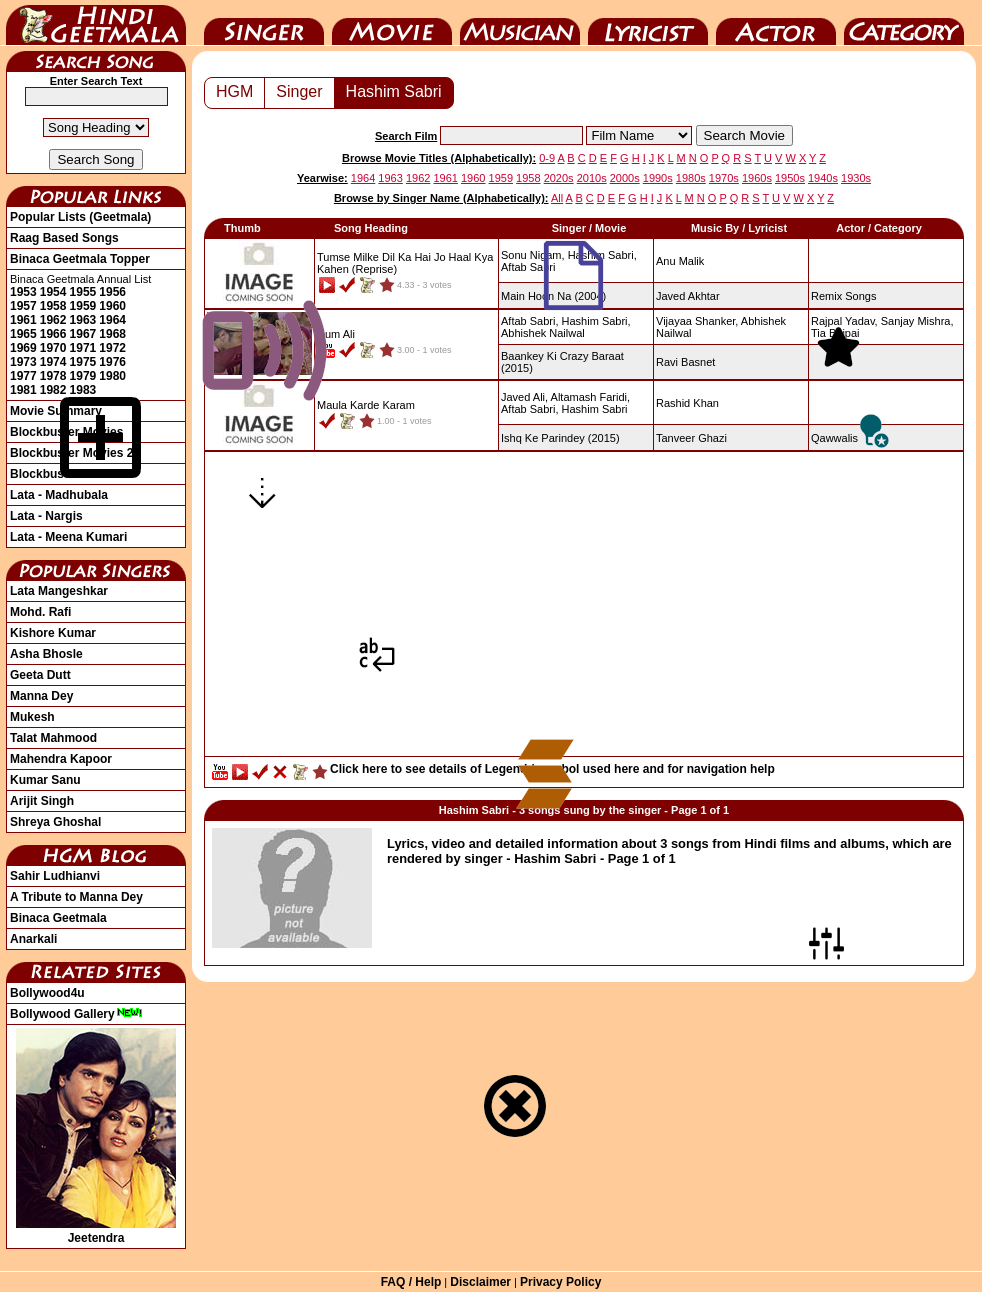 This screenshot has height=1292, width=982. Describe the element at coordinates (573, 275) in the screenshot. I see `create a new file` at that location.